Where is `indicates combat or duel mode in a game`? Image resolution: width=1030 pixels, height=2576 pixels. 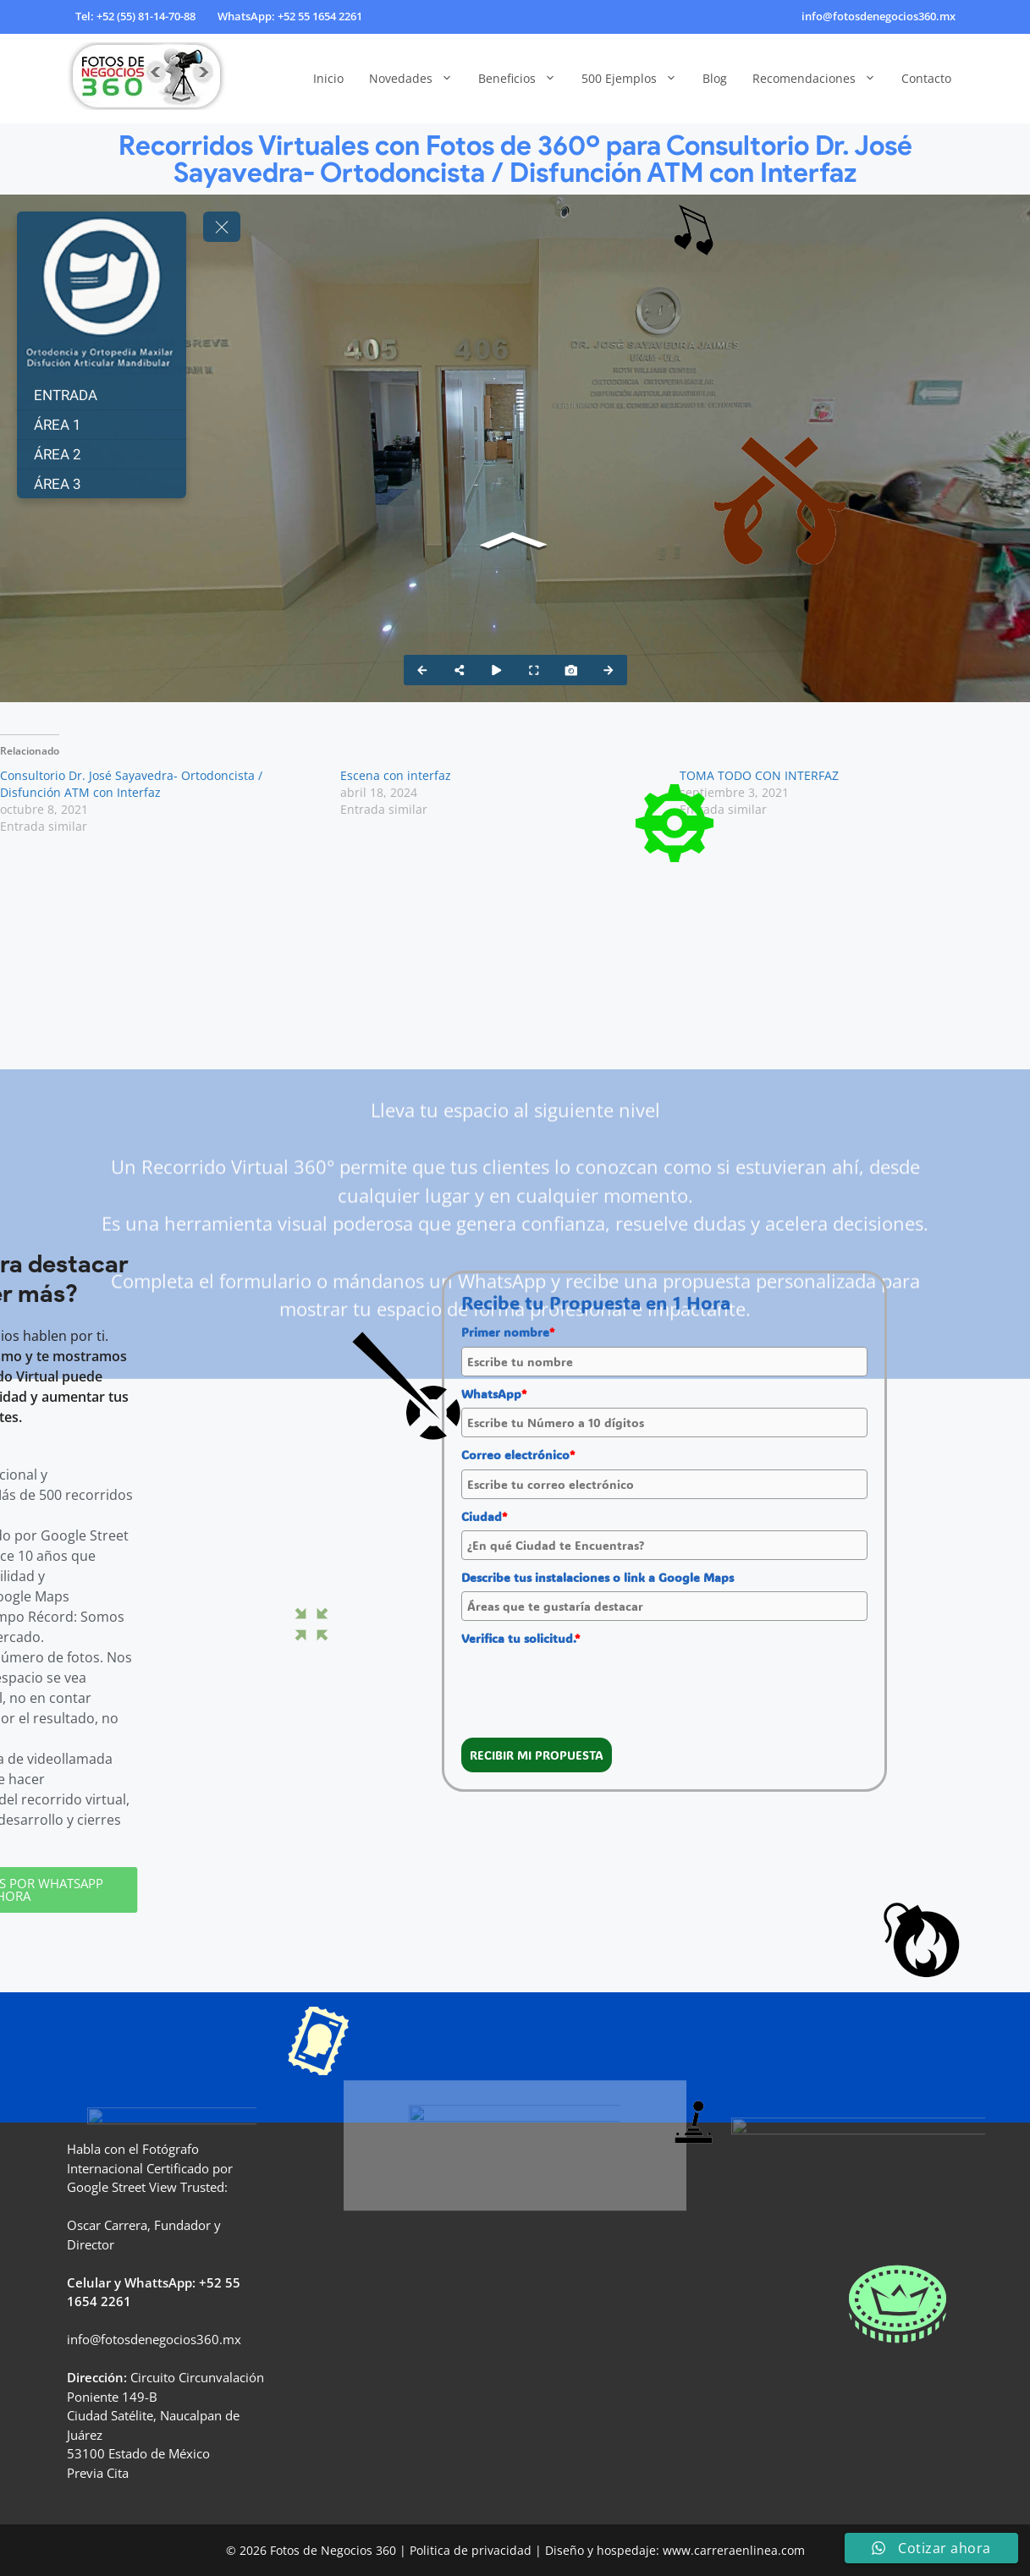 indicates combat or duel mode in a game is located at coordinates (779, 500).